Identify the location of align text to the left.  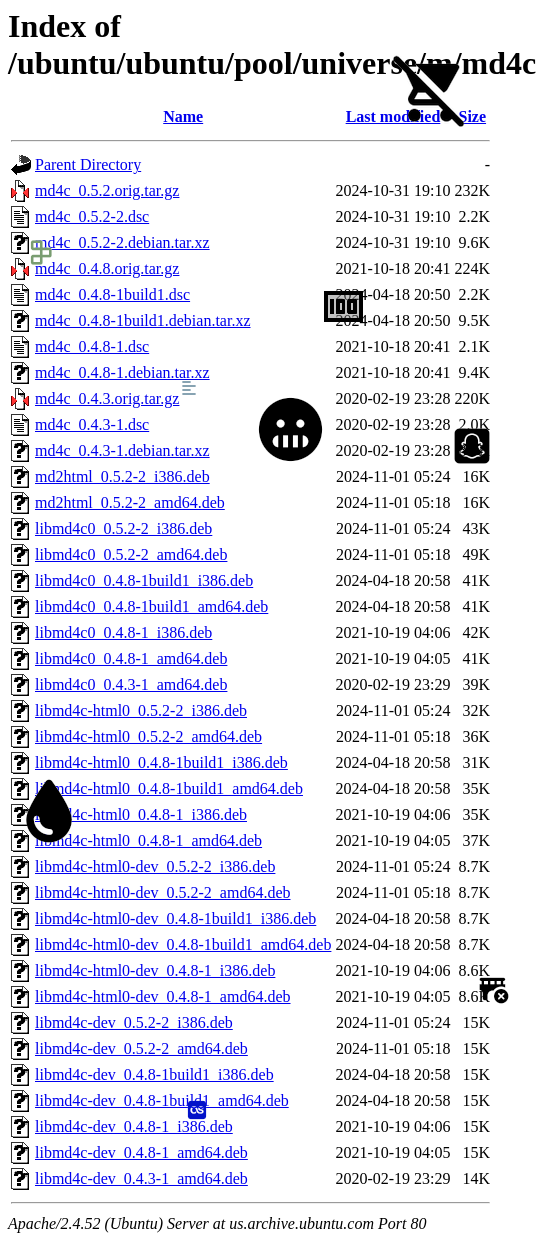
(189, 388).